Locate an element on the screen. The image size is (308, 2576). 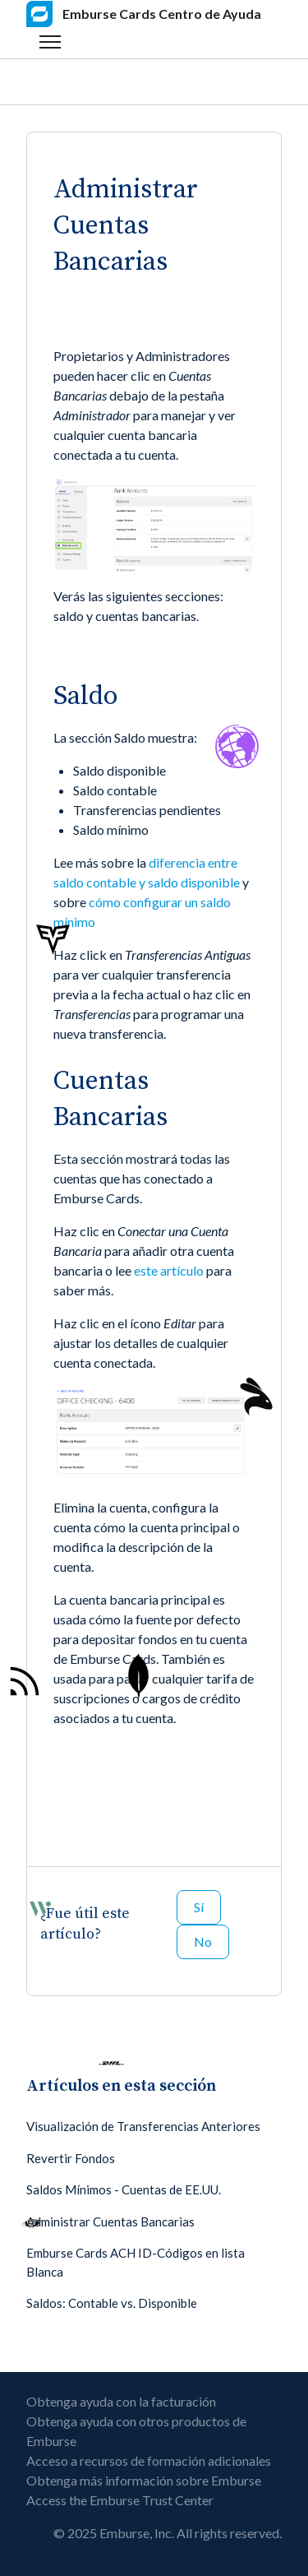
MongoDB database service logo is located at coordinates (138, 1675).